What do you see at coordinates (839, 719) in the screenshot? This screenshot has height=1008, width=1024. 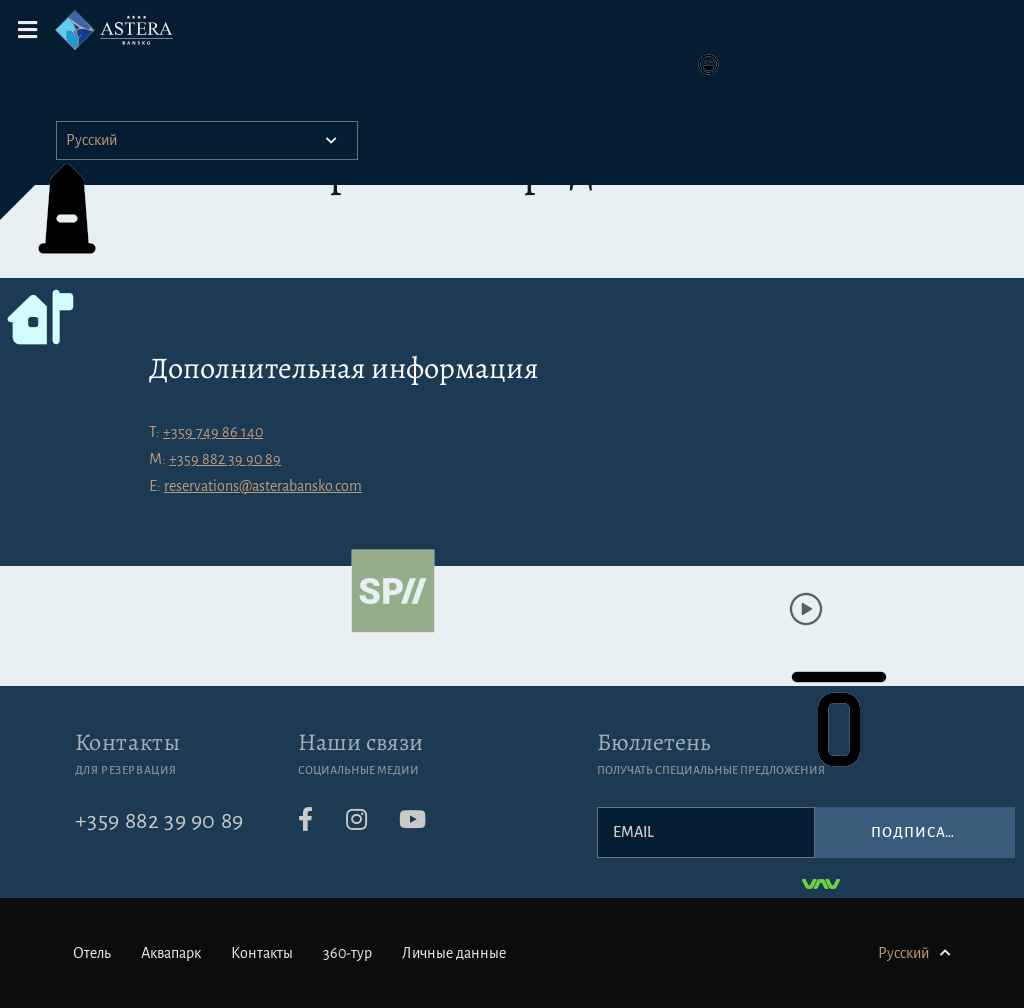 I see `align selected elements to top` at bounding box center [839, 719].